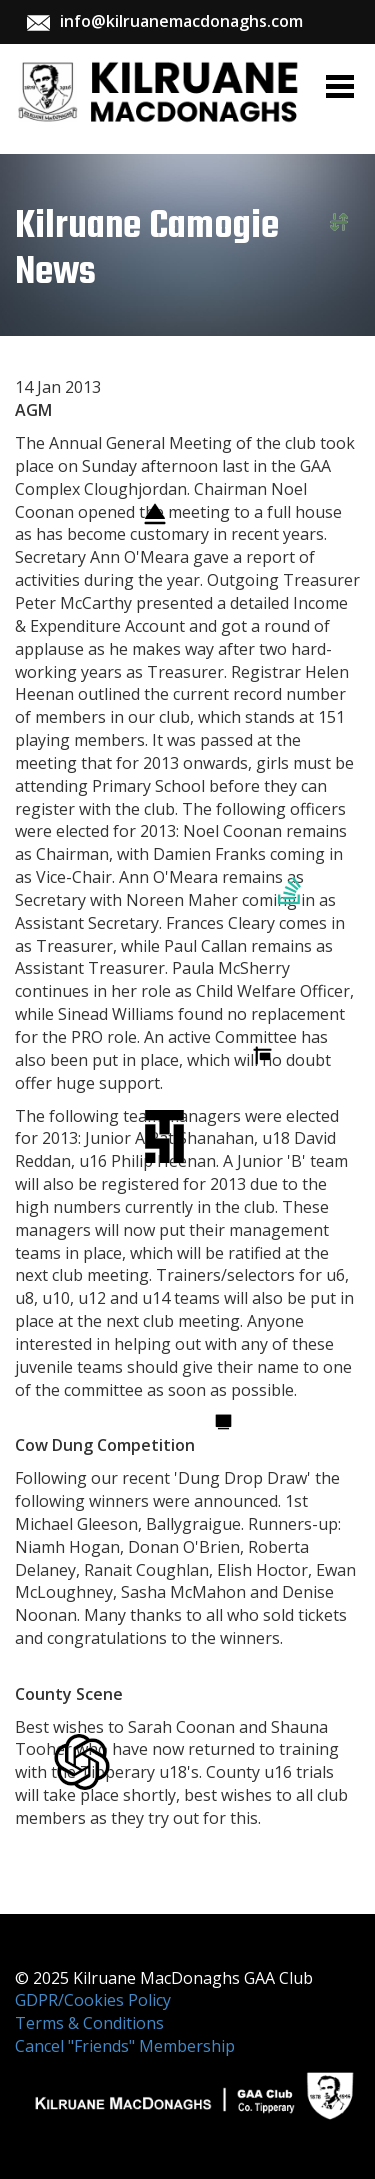  Describe the element at coordinates (339, 222) in the screenshot. I see `swap or exchange items between two lists` at that location.